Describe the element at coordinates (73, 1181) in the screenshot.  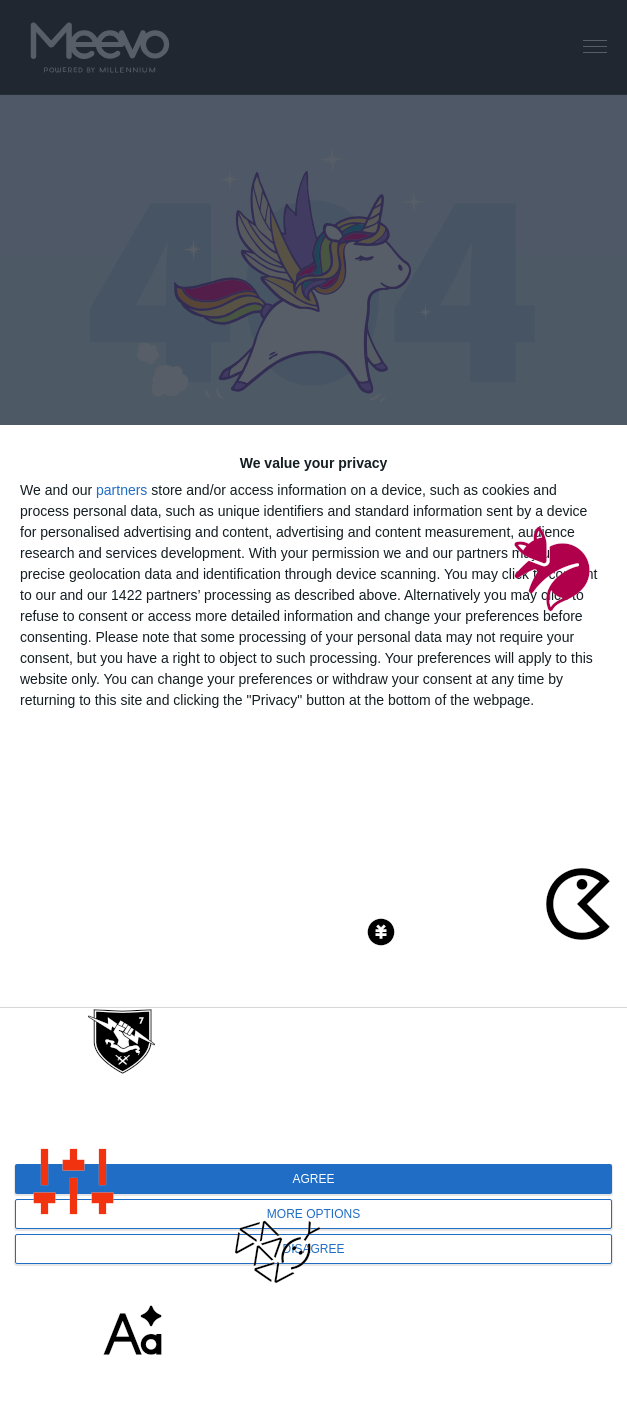
I see `access audio equalizer settings` at that location.